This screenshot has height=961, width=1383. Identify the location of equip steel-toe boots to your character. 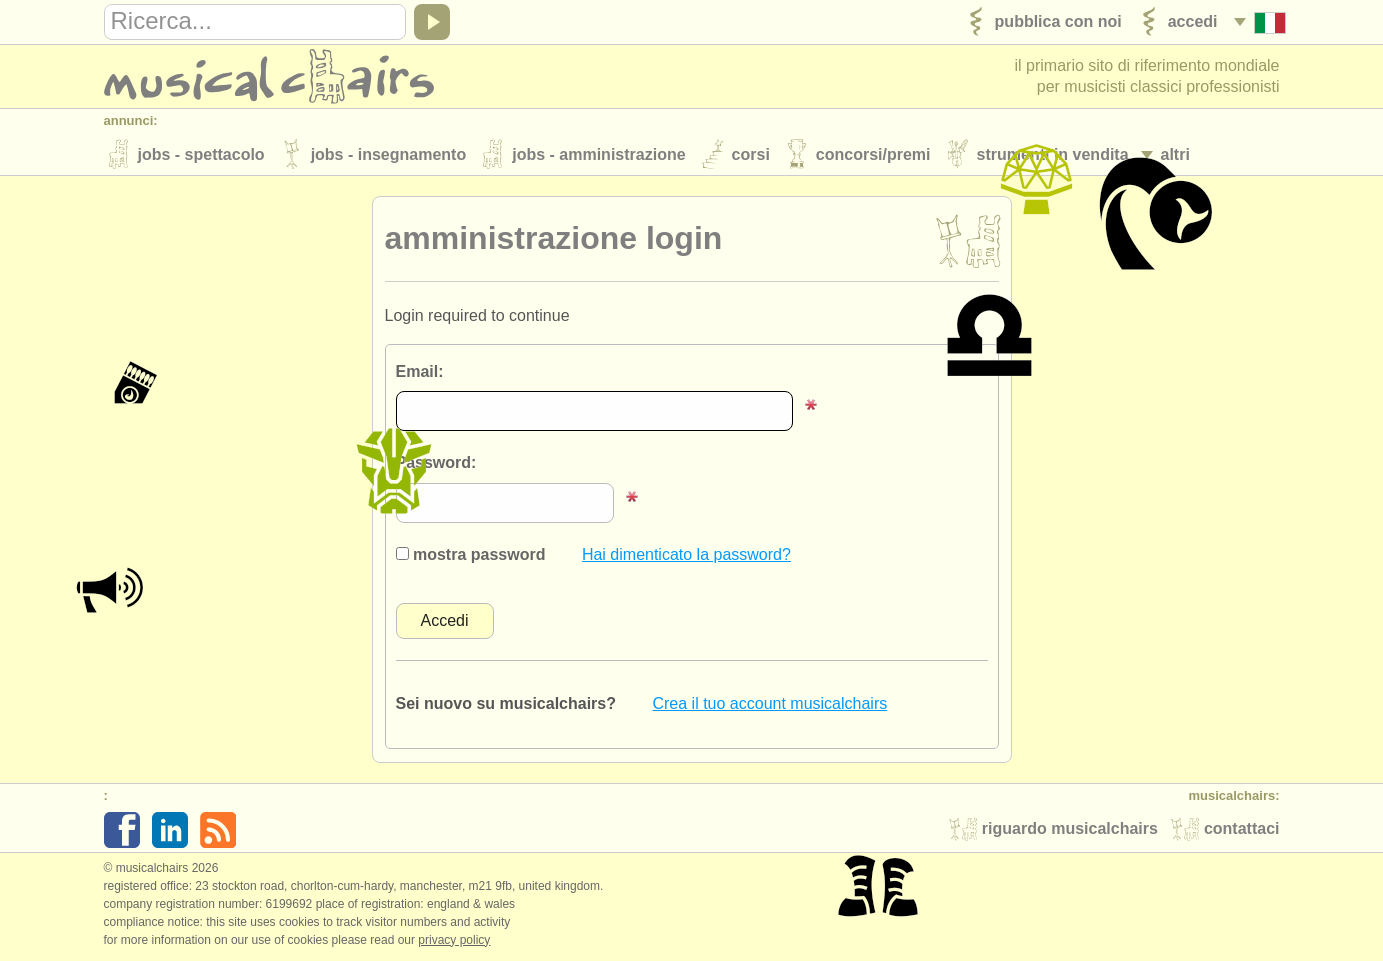
(878, 885).